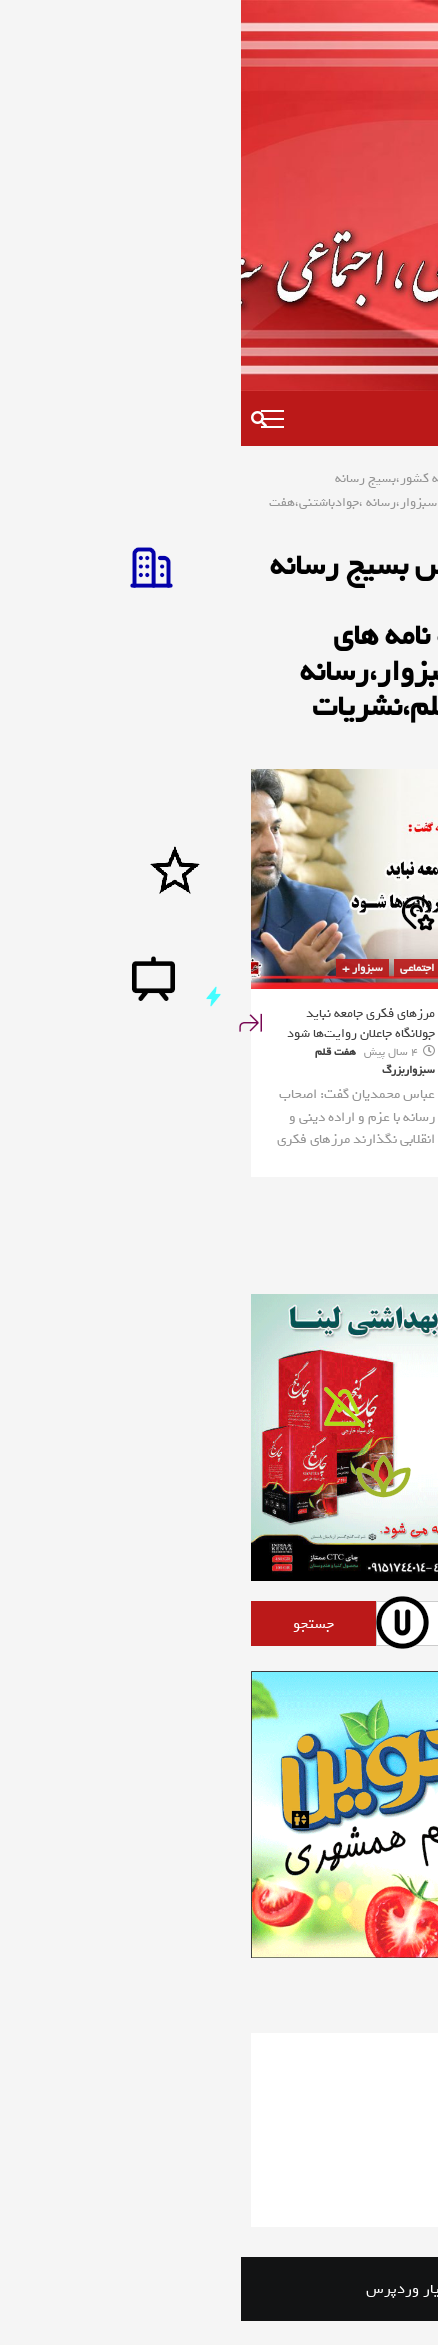 The height and width of the screenshot is (2345, 438). I want to click on indicates elevator access available, so click(300, 1819).